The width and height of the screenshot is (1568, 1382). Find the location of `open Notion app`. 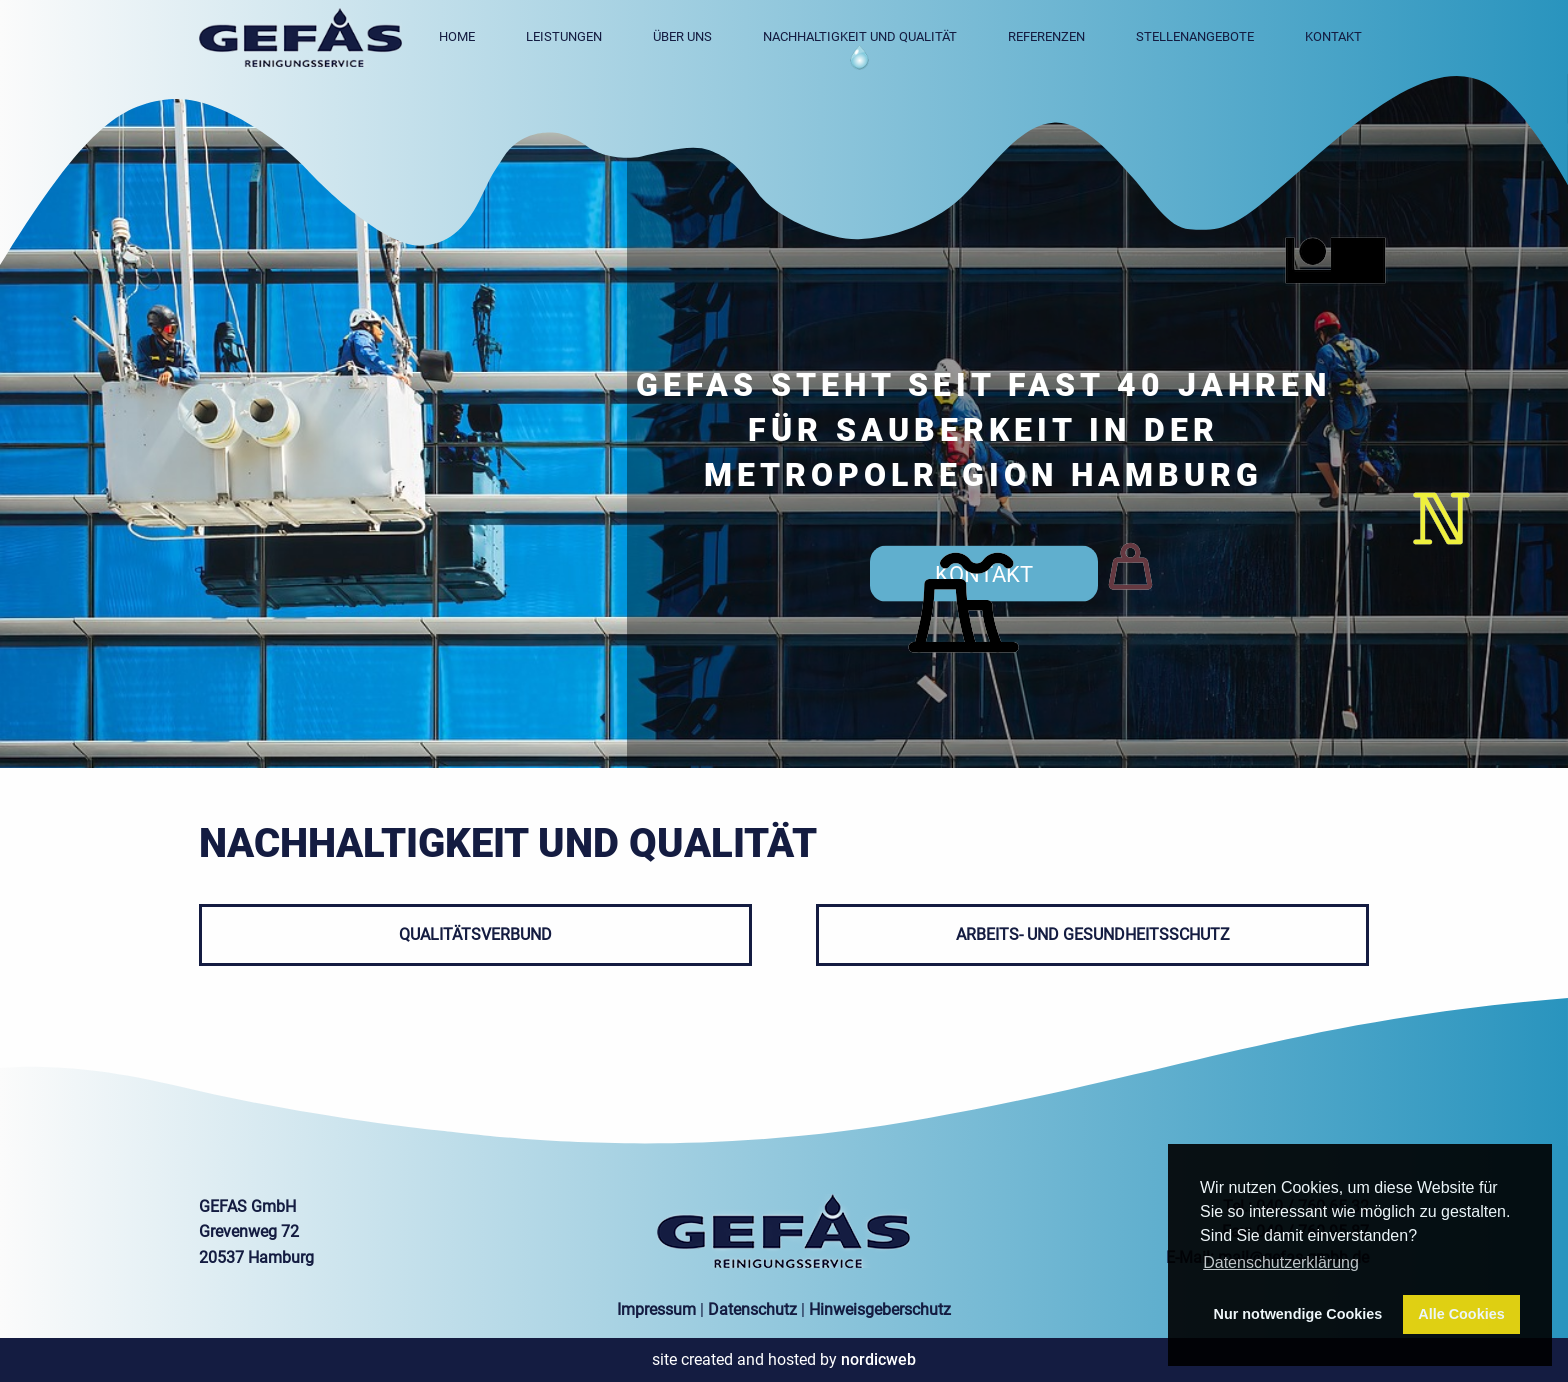

open Notion app is located at coordinates (1441, 518).